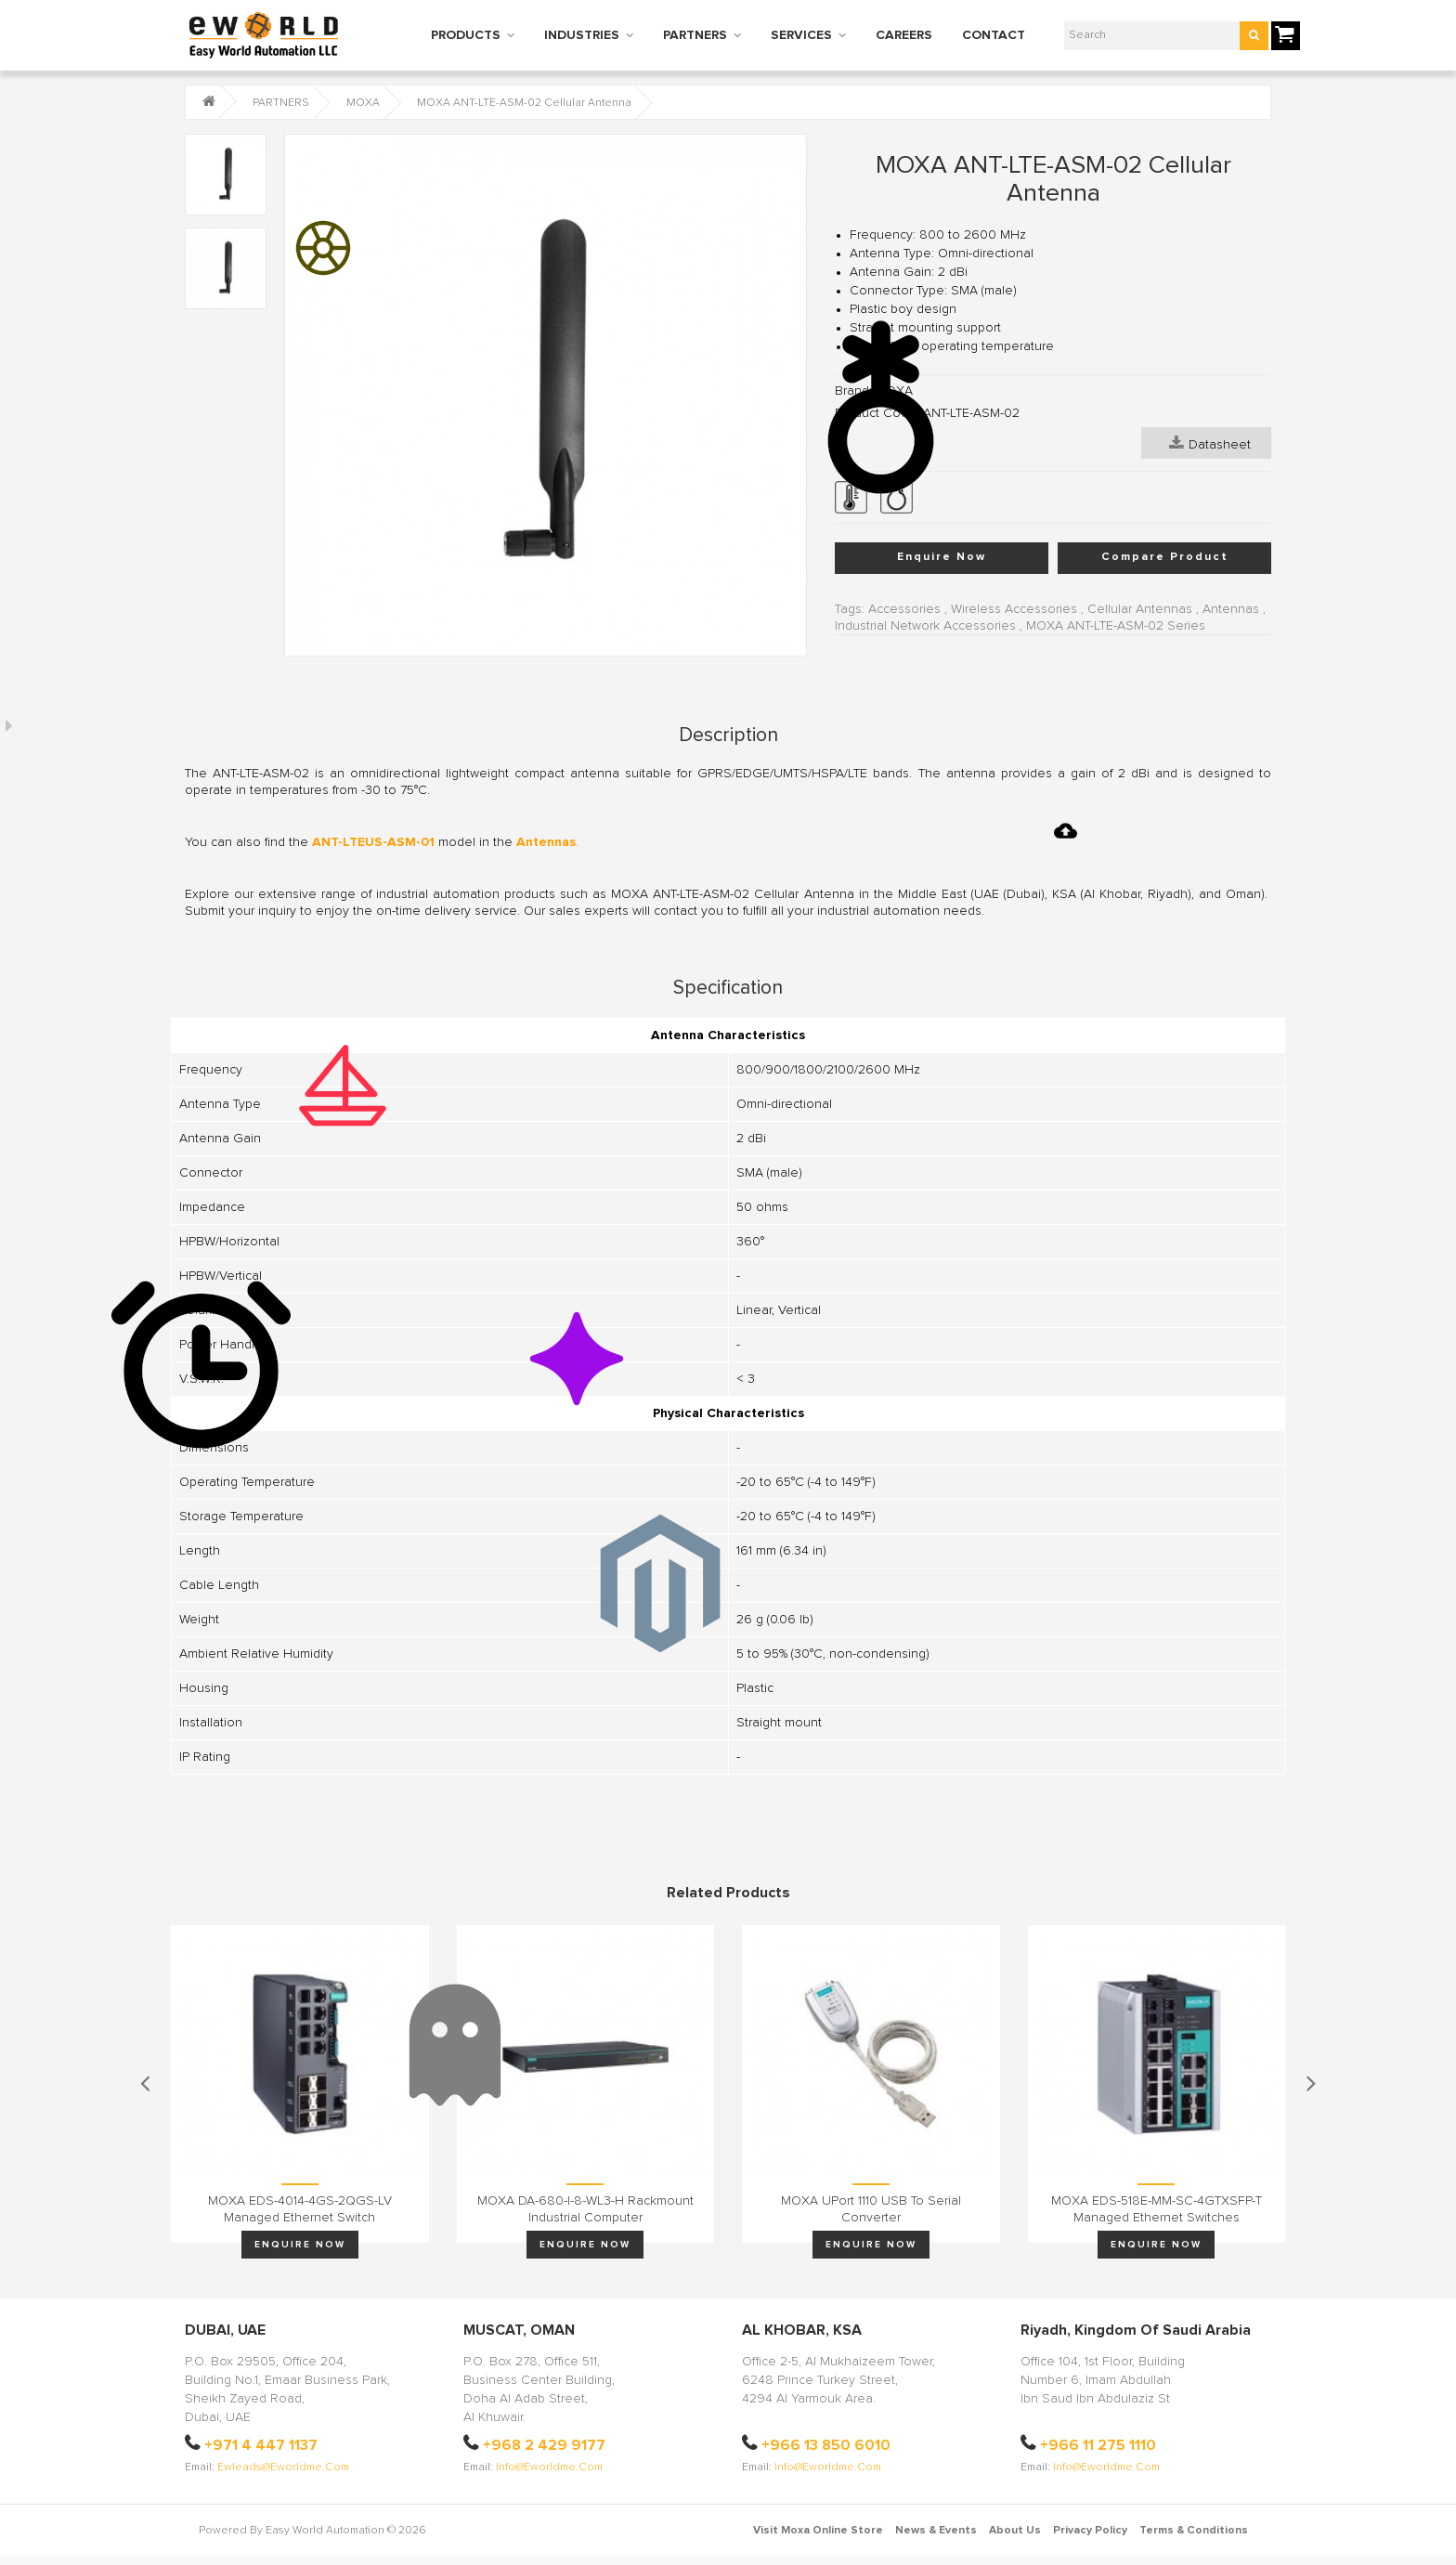 The image size is (1456, 2565). Describe the element at coordinates (660, 1583) in the screenshot. I see `magento e-commerce platform logo` at that location.